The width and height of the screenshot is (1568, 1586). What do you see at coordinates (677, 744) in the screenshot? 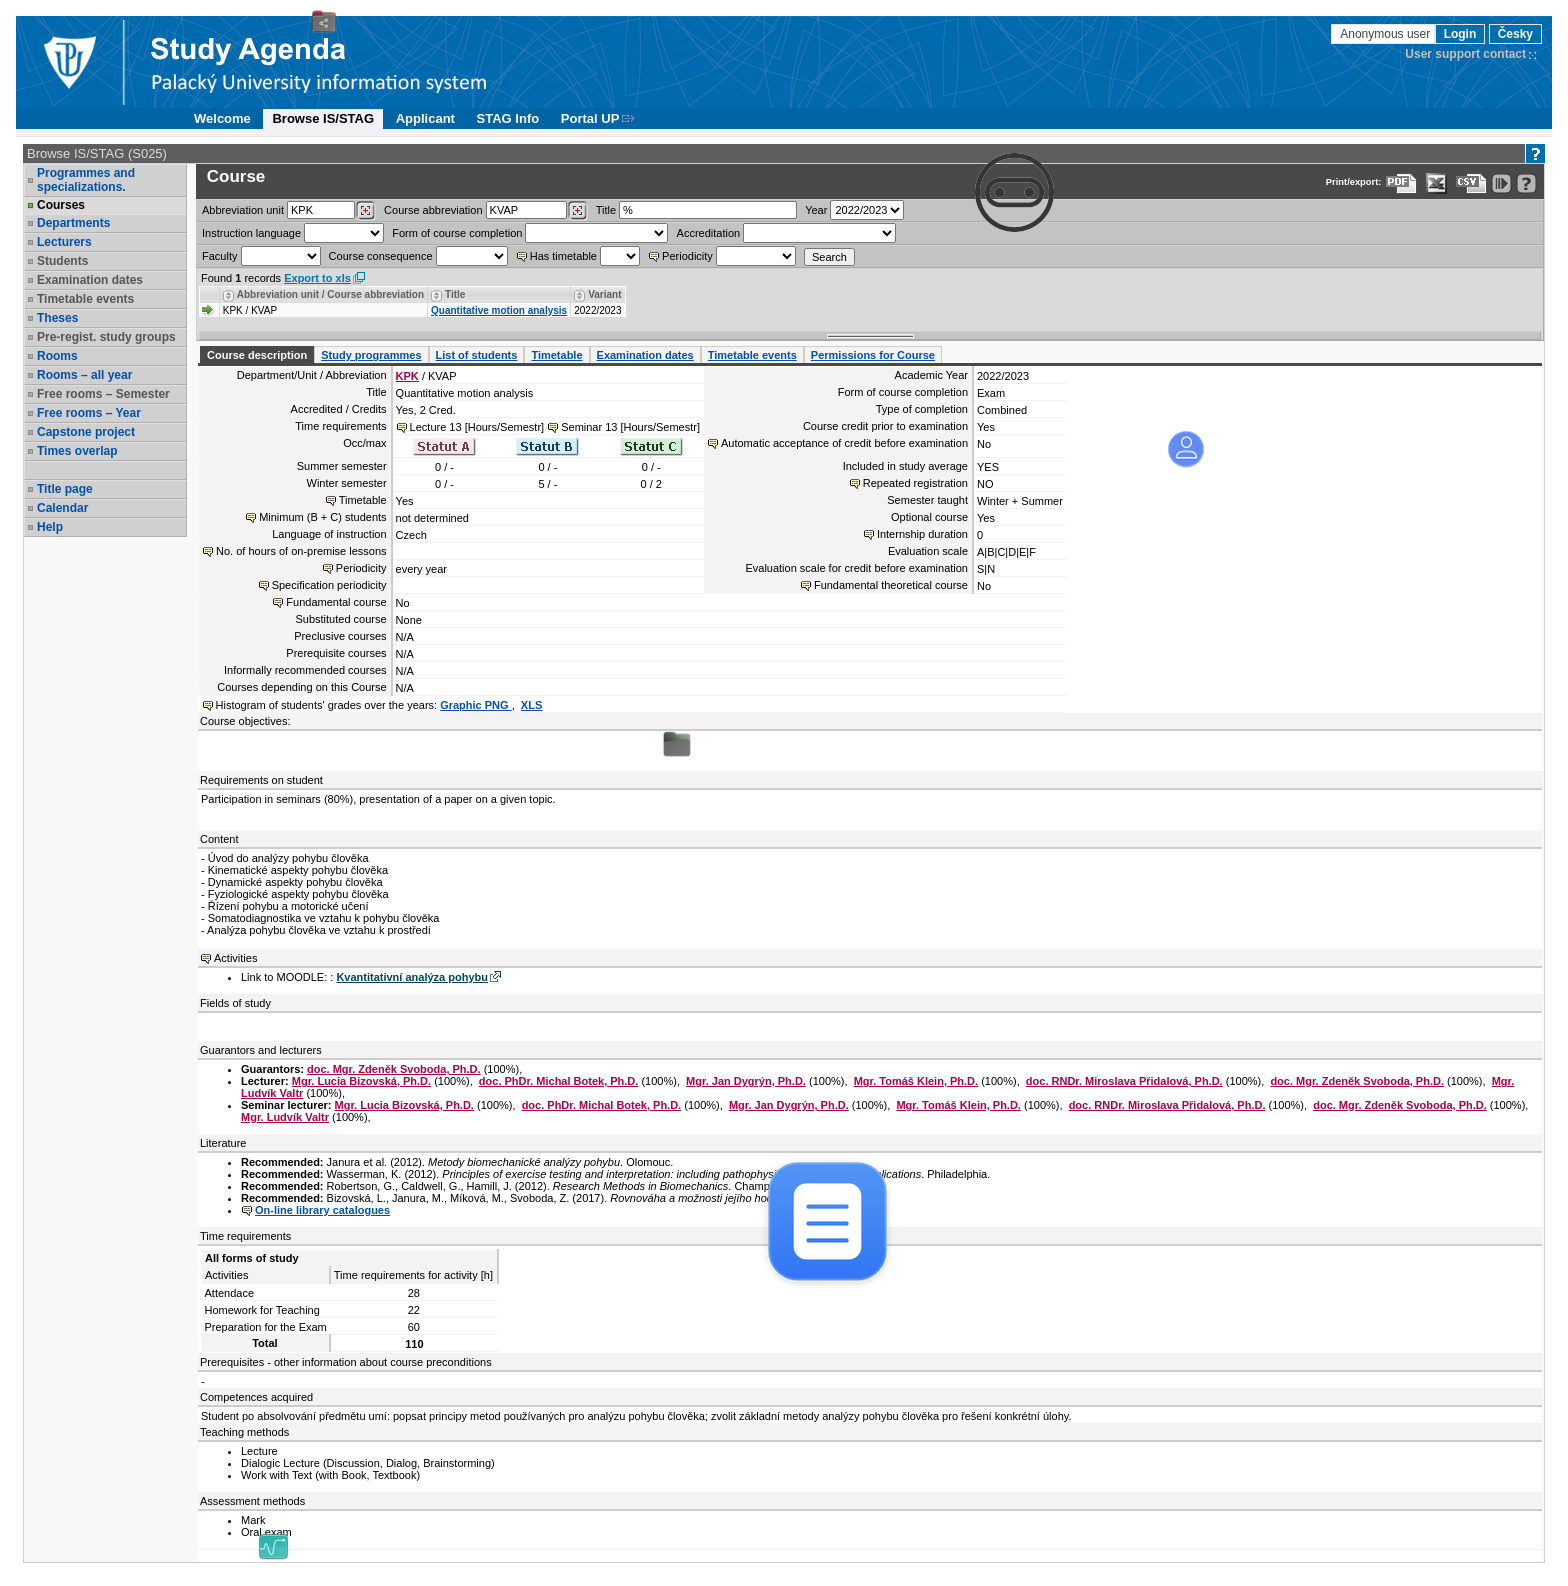
I see `an open folder ready to display its contents` at bounding box center [677, 744].